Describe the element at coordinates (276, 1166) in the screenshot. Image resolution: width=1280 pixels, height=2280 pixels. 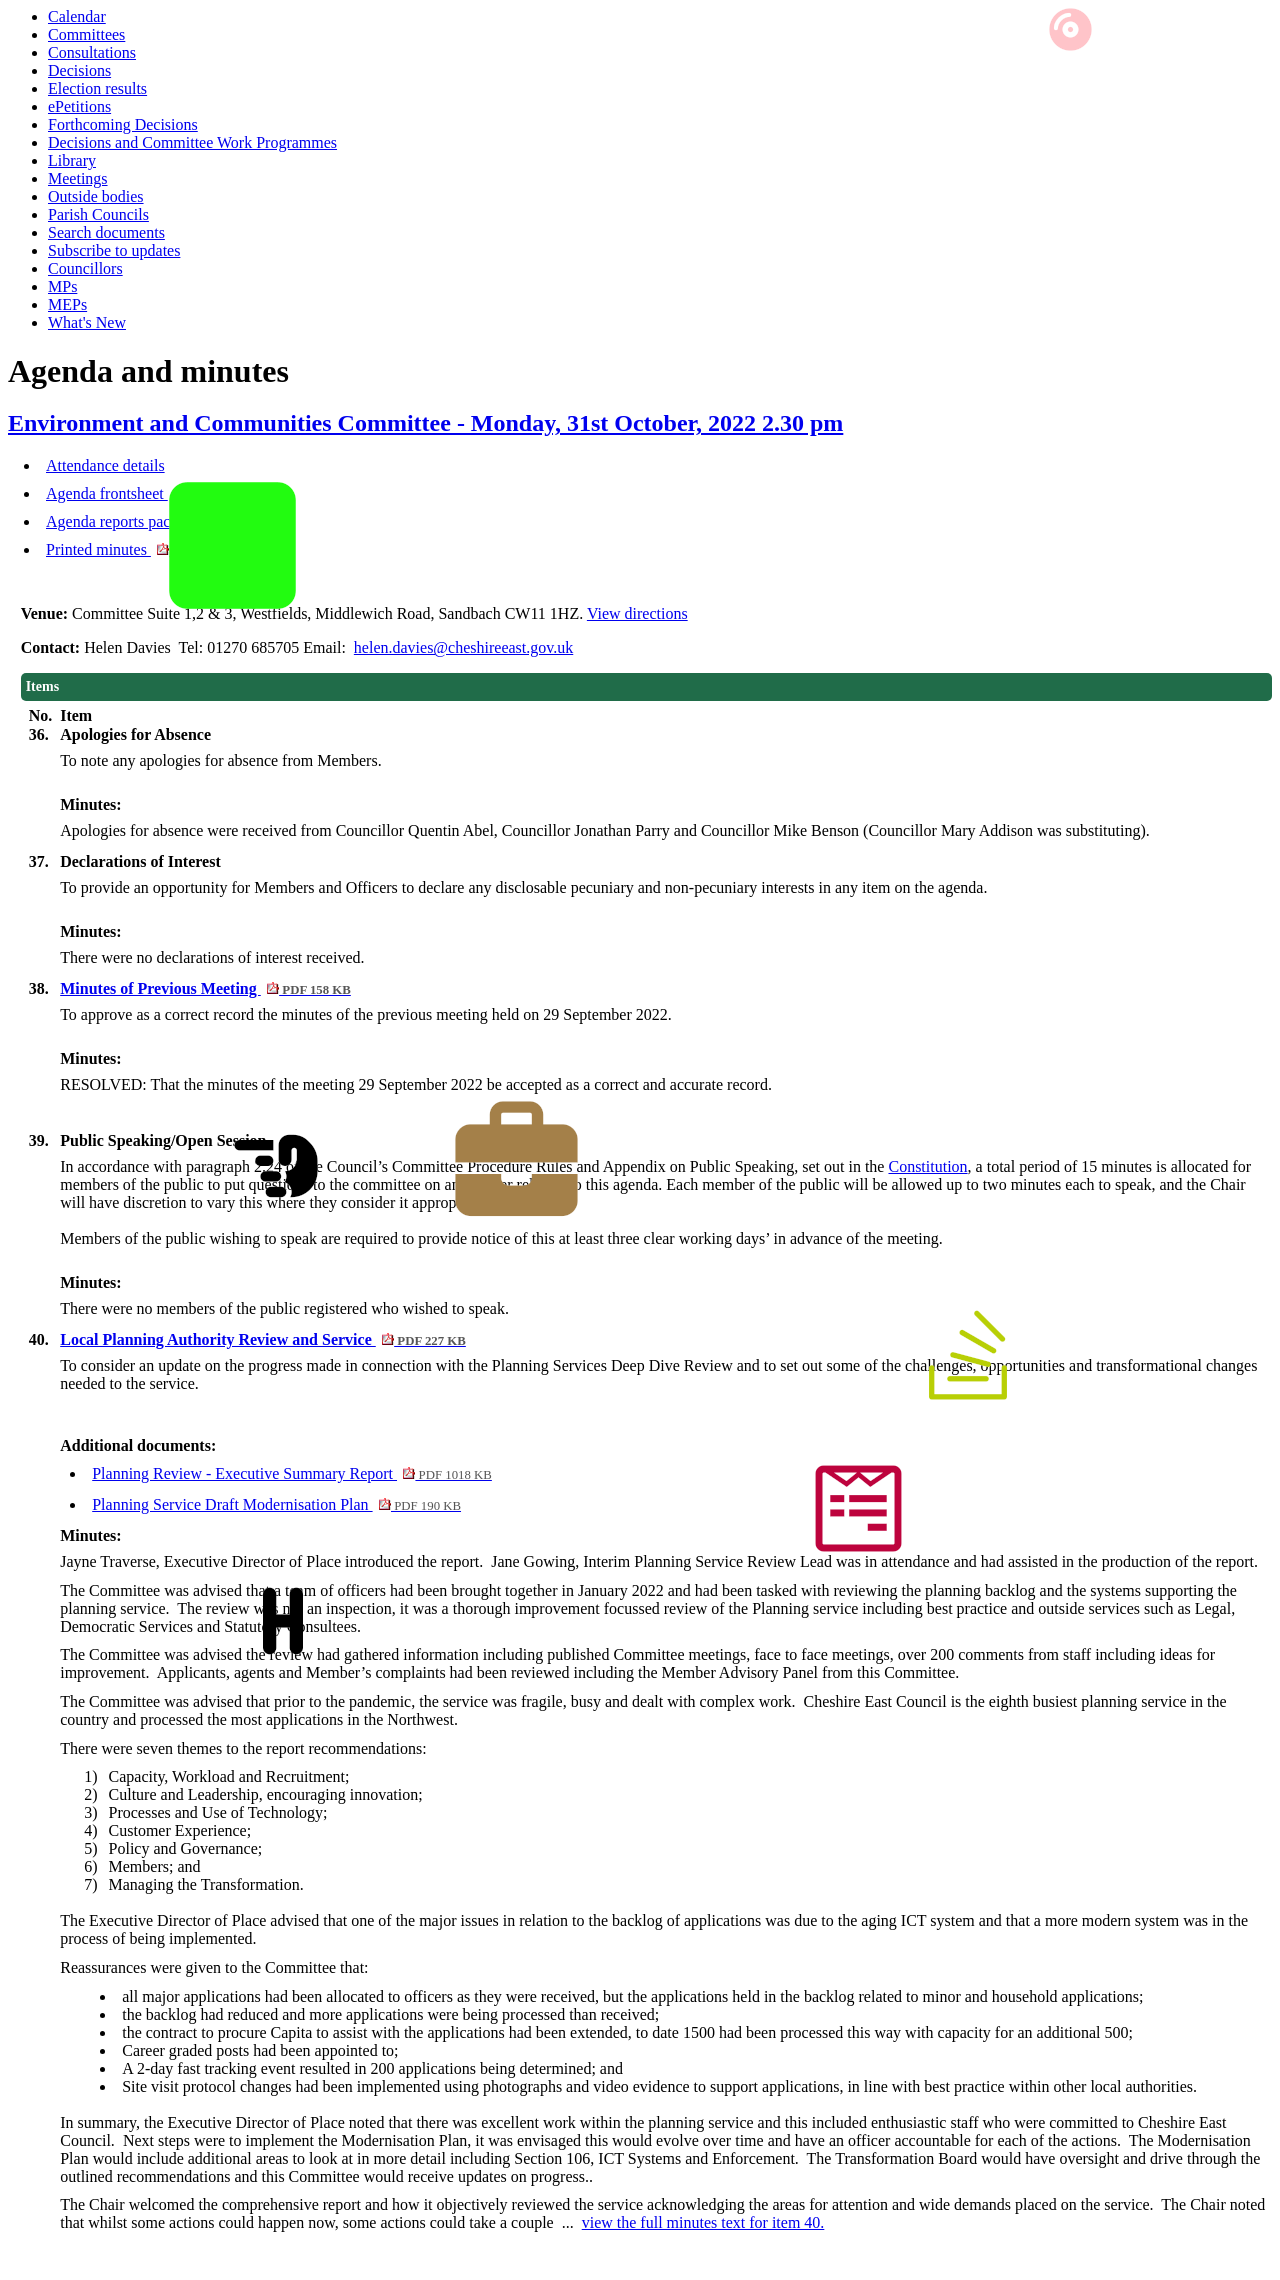
I see `go back to the previous screen` at that location.